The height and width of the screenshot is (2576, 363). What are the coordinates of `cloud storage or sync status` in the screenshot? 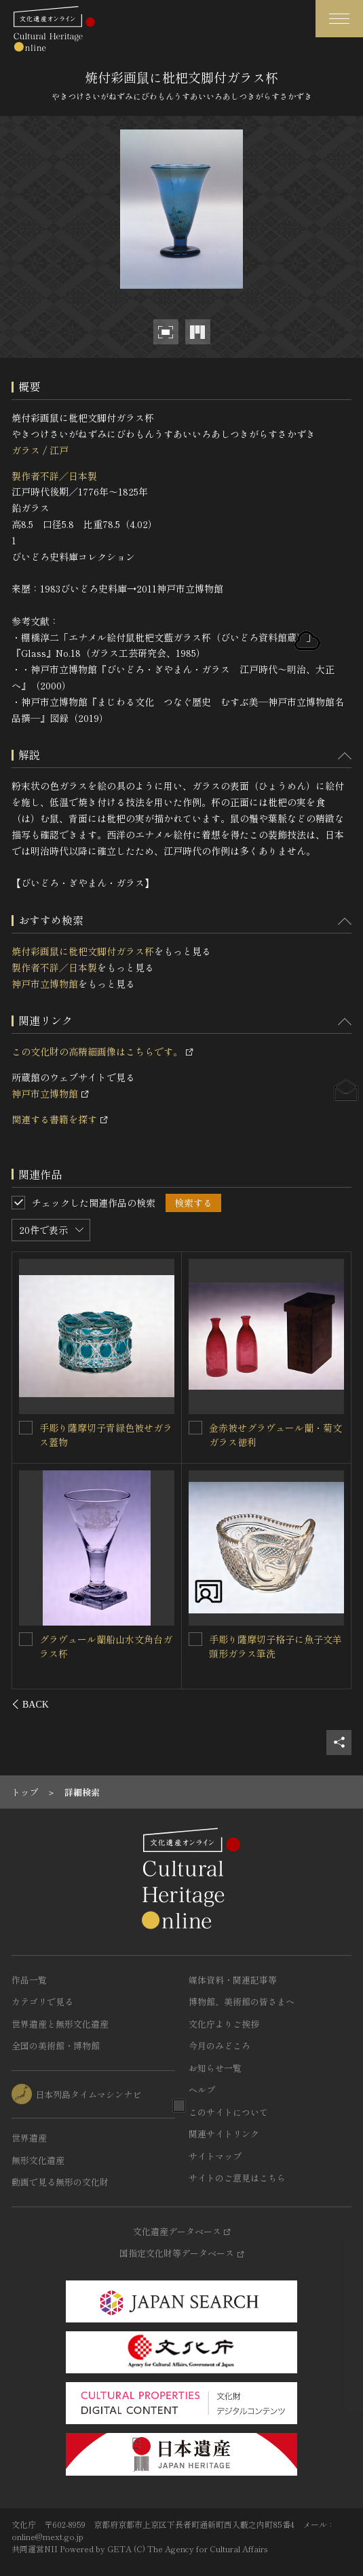 It's located at (307, 641).